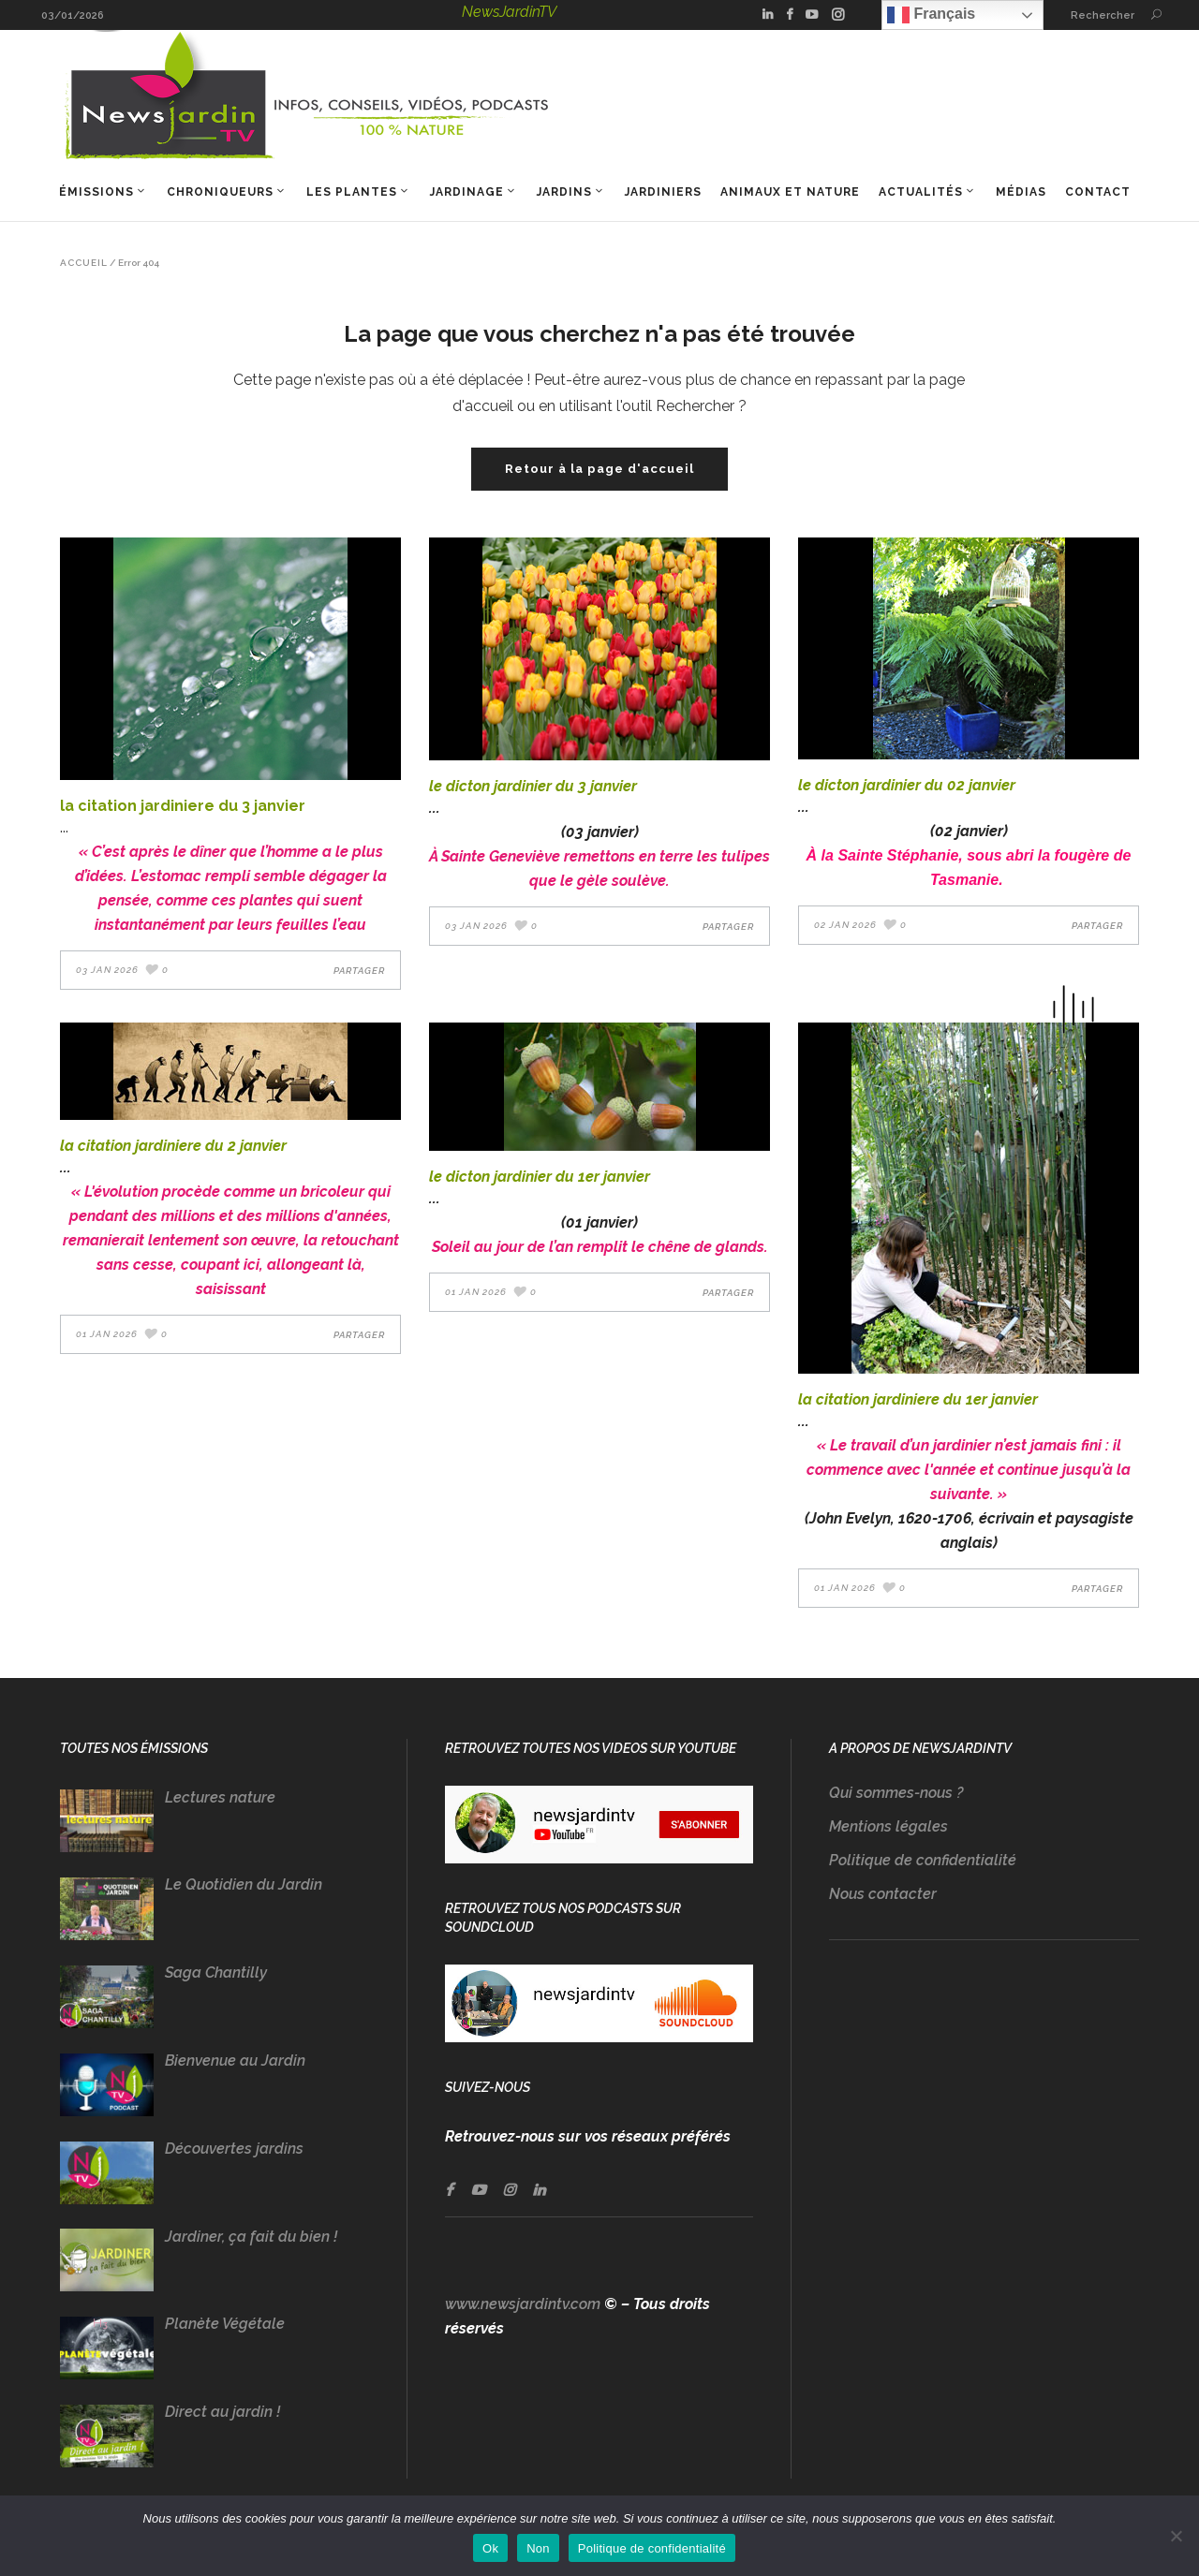 The height and width of the screenshot is (2576, 1199). What do you see at coordinates (1073, 1009) in the screenshot?
I see `audio or sound visualization` at bounding box center [1073, 1009].